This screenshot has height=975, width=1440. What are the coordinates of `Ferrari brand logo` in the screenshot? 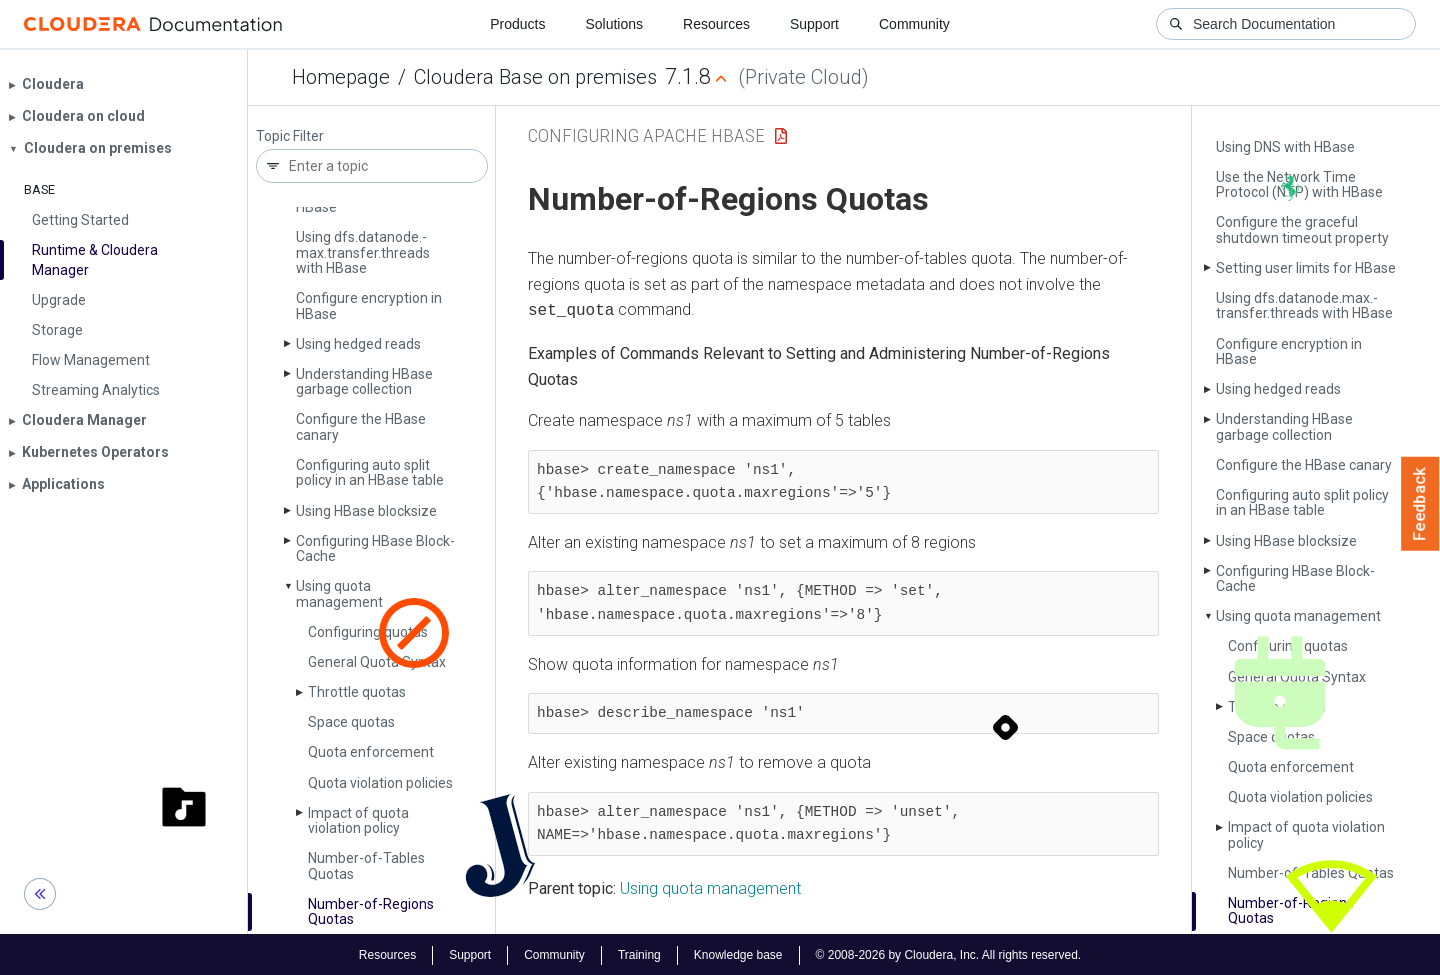 It's located at (1290, 188).